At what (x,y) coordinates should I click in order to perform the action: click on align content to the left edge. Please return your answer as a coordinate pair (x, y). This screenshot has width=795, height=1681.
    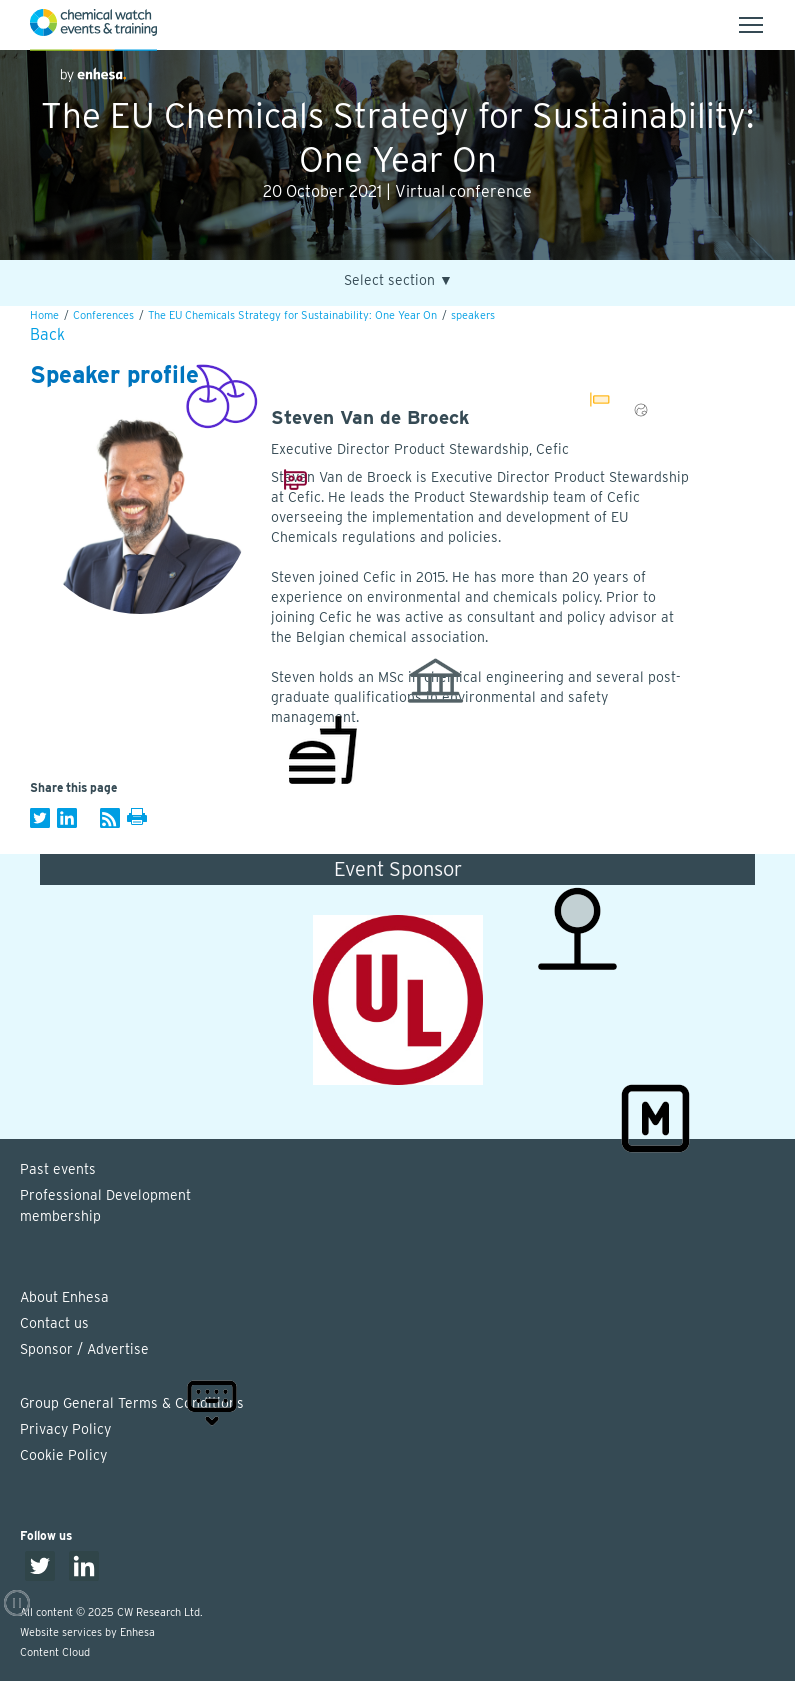
    Looking at the image, I should click on (599, 399).